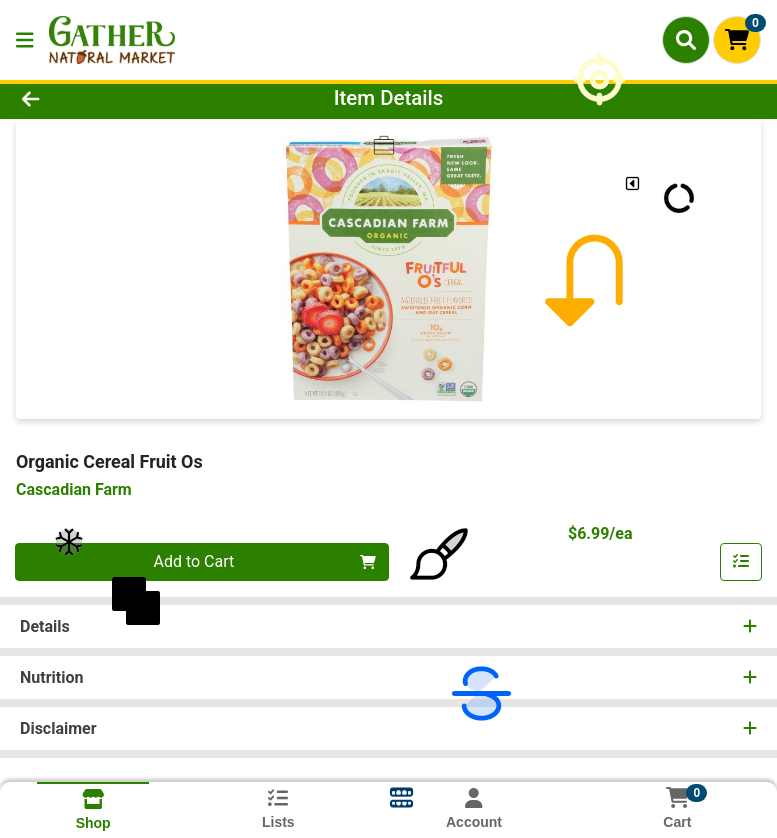  Describe the element at coordinates (401, 797) in the screenshot. I see `access dental or oral health features` at that location.